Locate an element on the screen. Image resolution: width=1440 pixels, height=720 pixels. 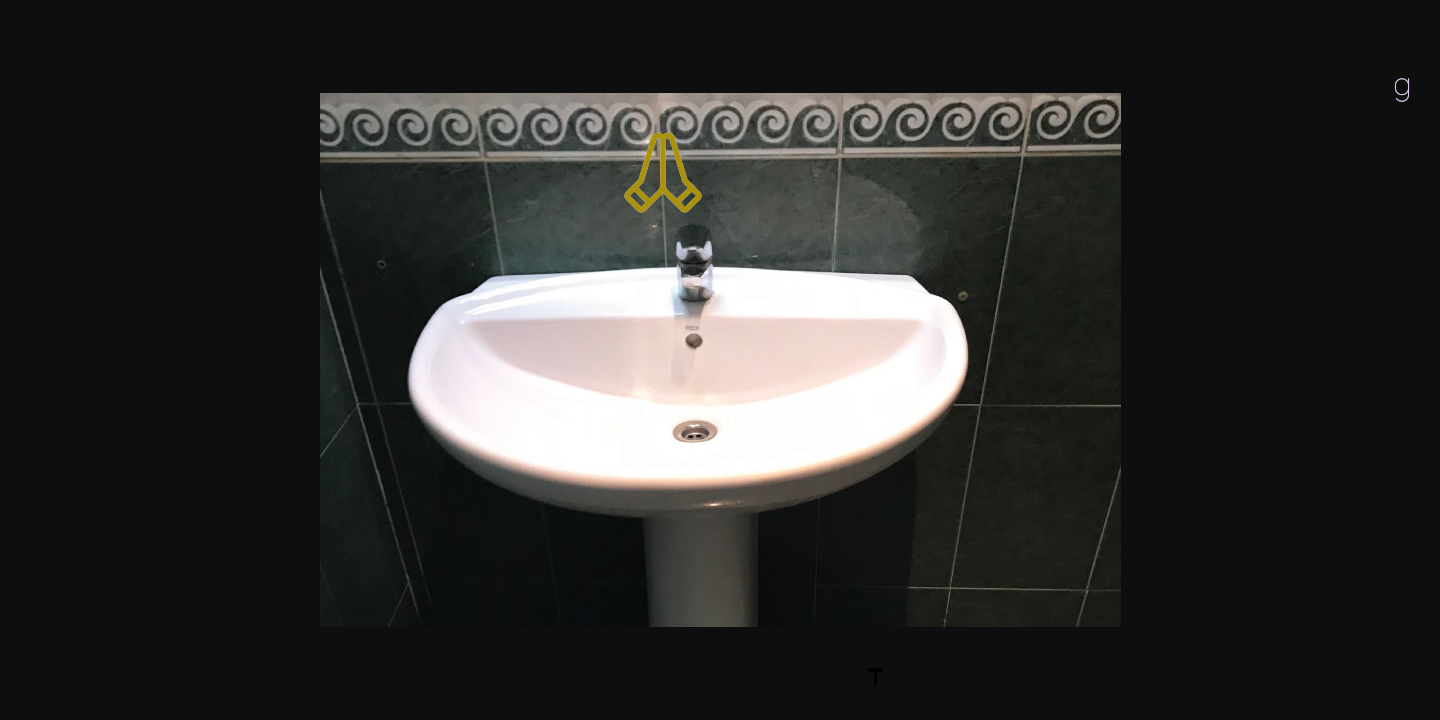
add a title or heading to your document is located at coordinates (875, 677).